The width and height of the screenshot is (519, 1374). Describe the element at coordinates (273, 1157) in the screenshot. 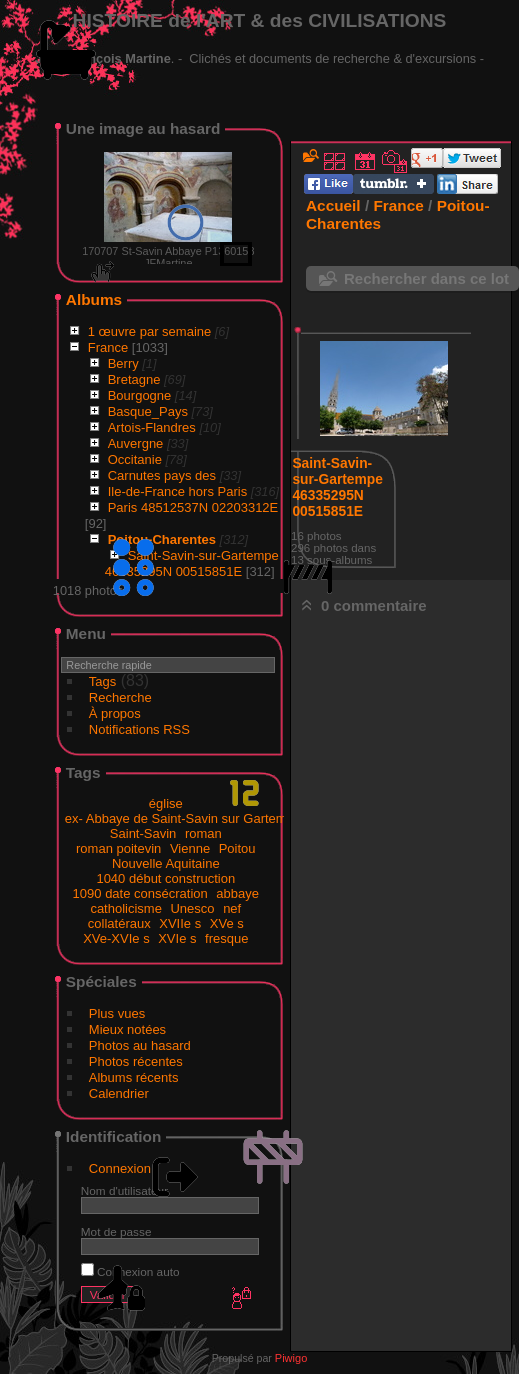

I see `indicates a page or feature under construction` at that location.